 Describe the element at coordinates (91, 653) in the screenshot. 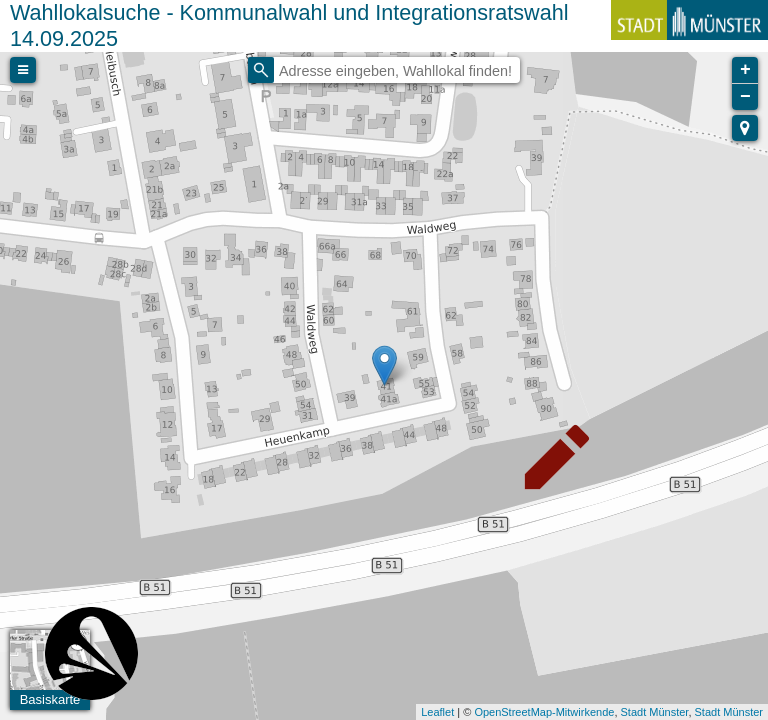

I see `open avast antivirus application` at that location.